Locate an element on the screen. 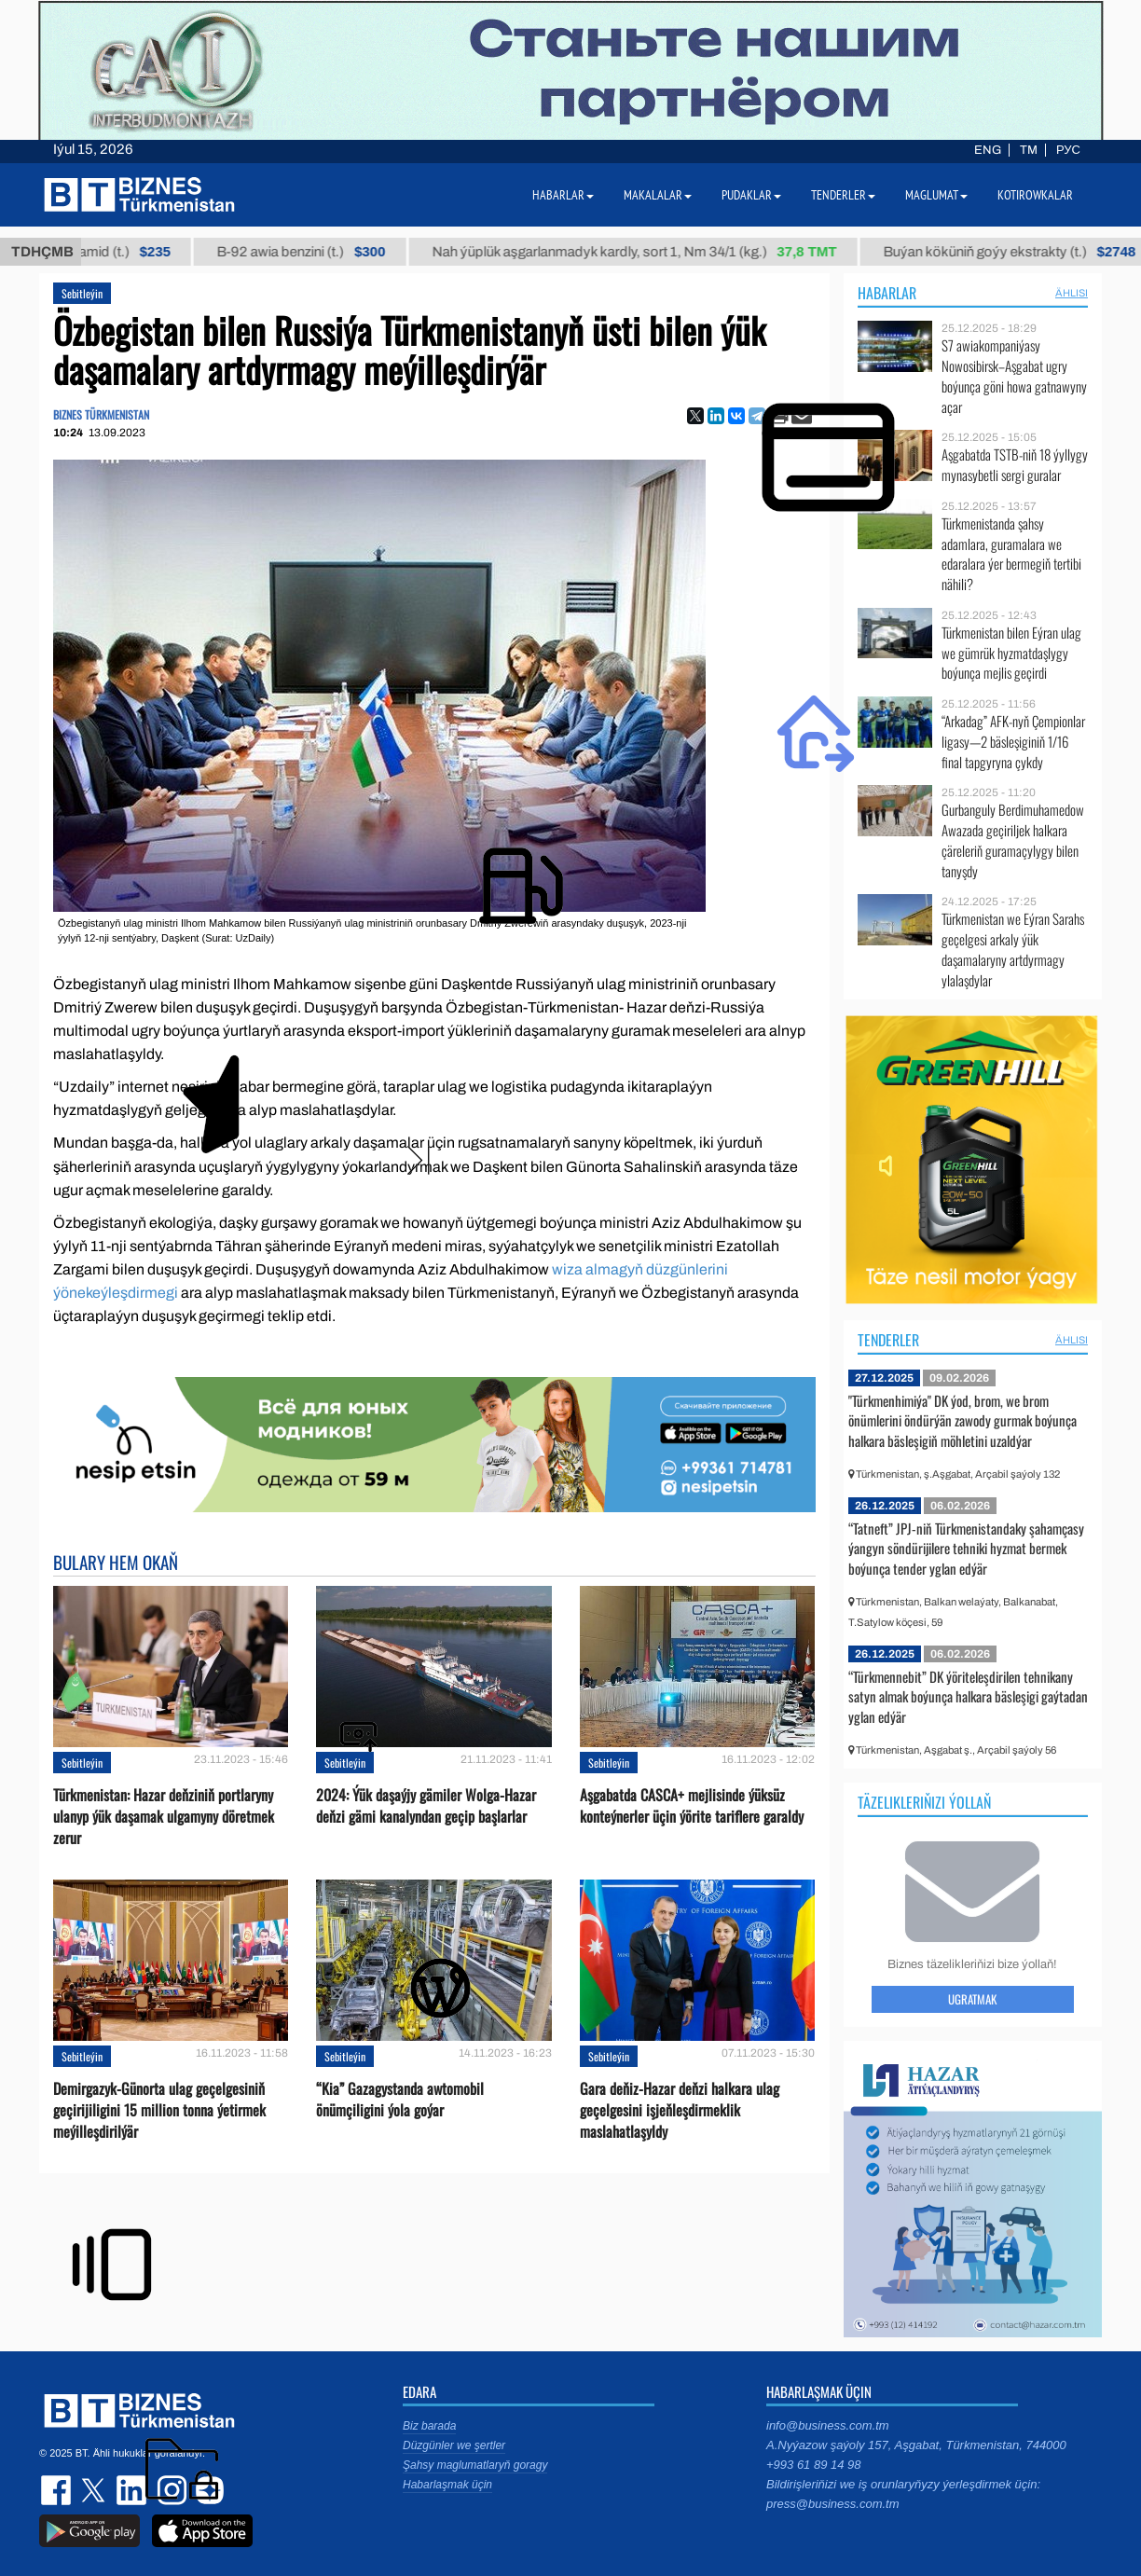 Image resolution: width=1141 pixels, height=2576 pixels. skip to end of content is located at coordinates (419, 1160).